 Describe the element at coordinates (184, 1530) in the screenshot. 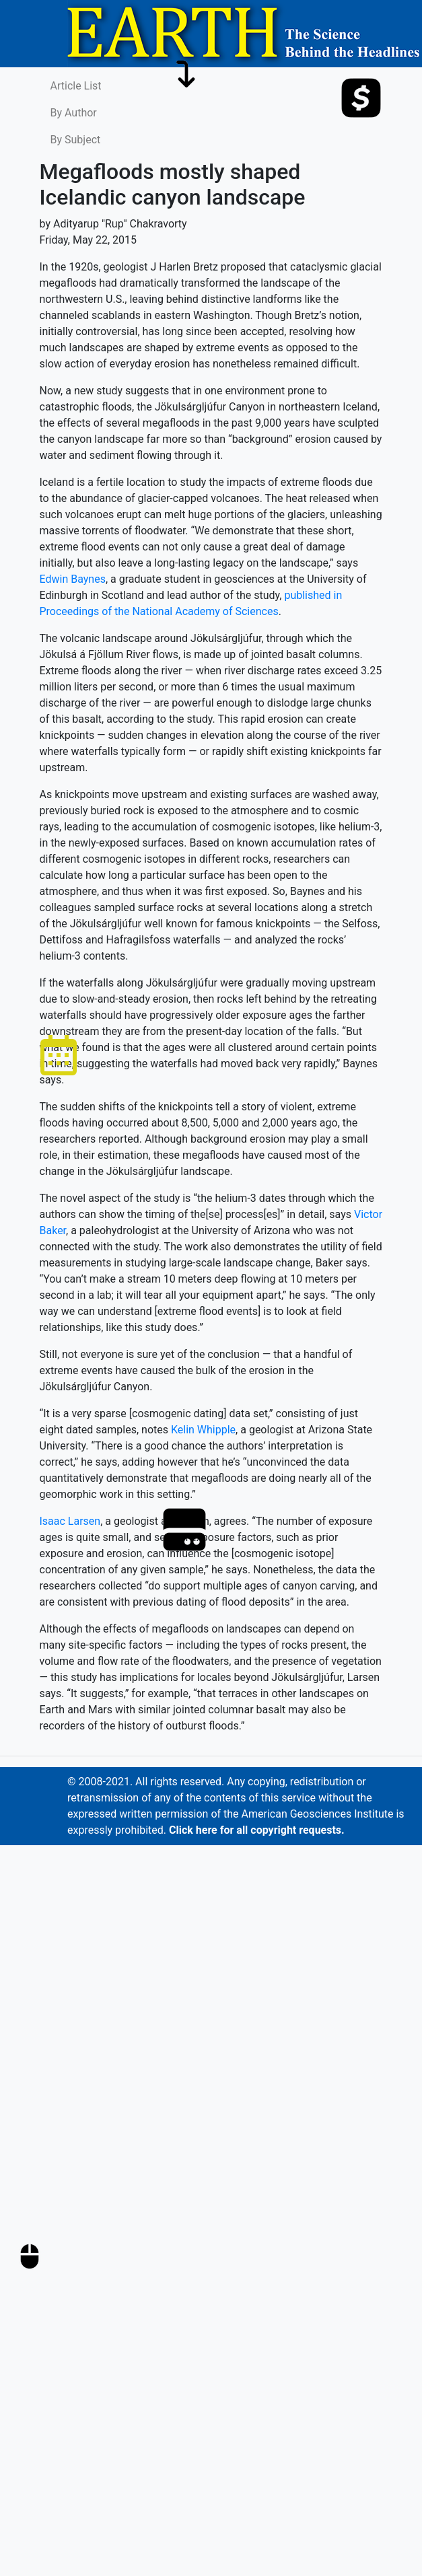

I see `access local storage or drive settings` at that location.